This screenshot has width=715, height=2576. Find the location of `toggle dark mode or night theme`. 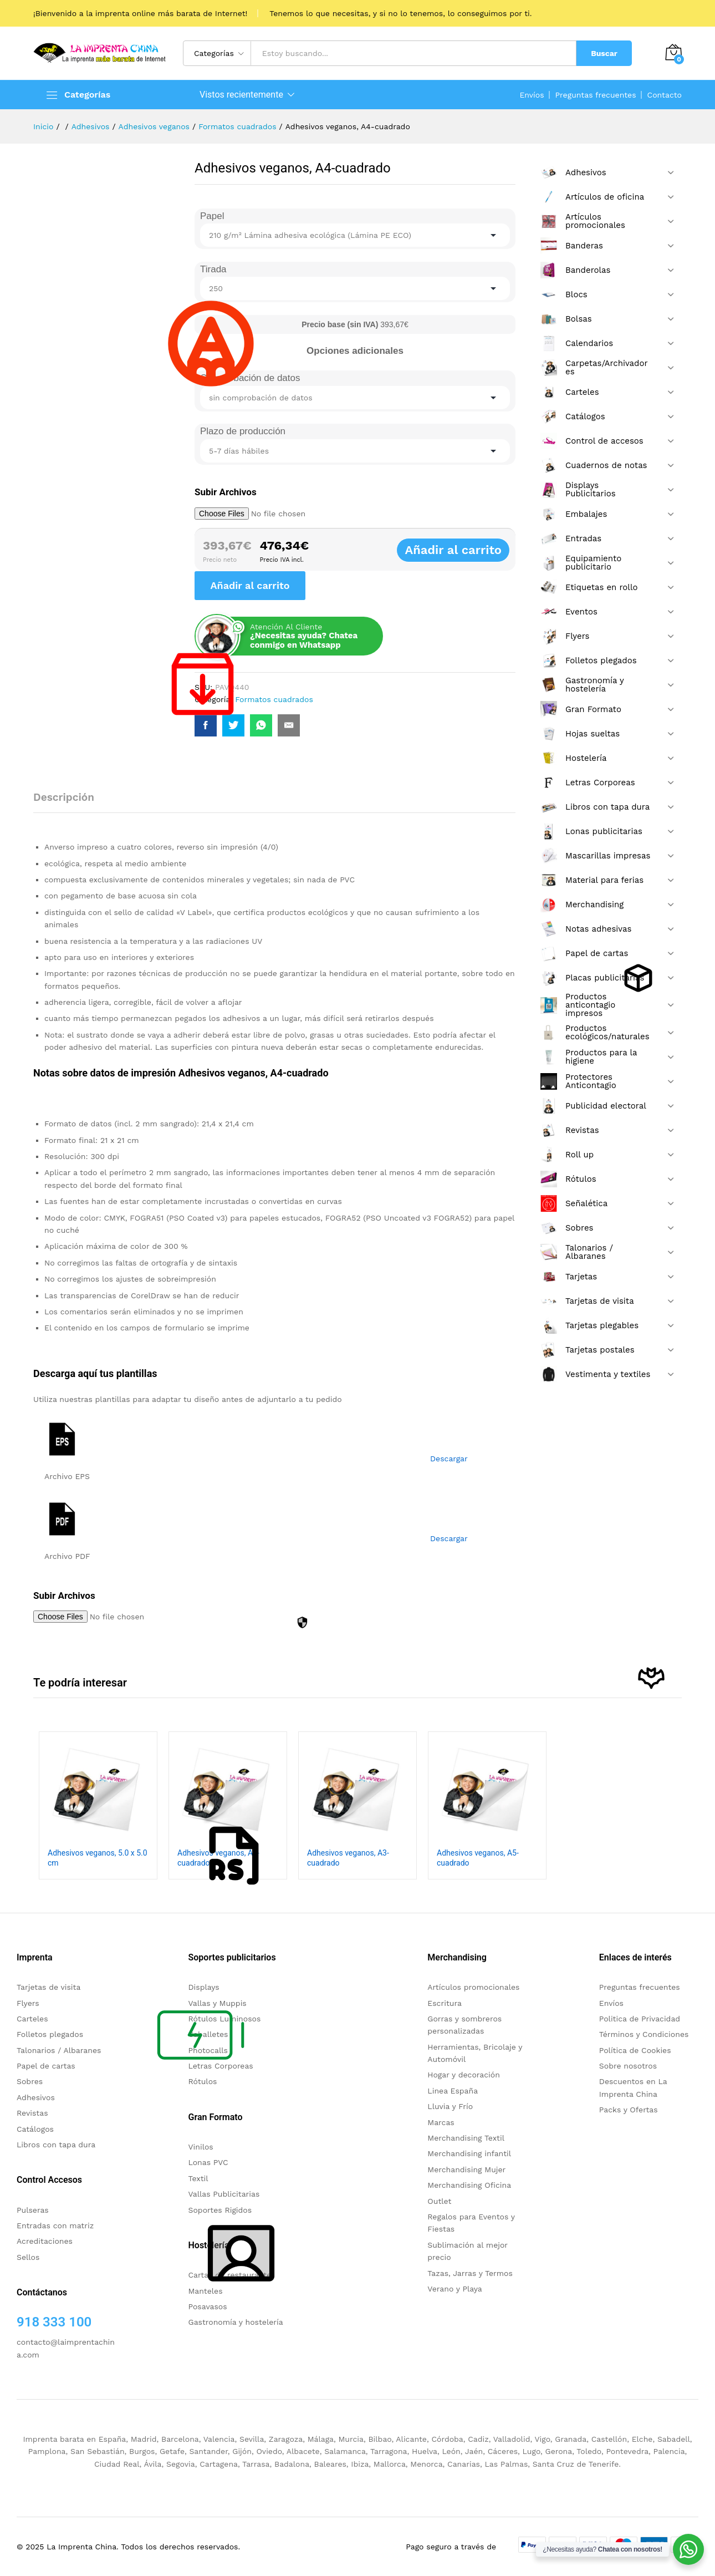

toggle dark mode or night theme is located at coordinates (651, 1678).